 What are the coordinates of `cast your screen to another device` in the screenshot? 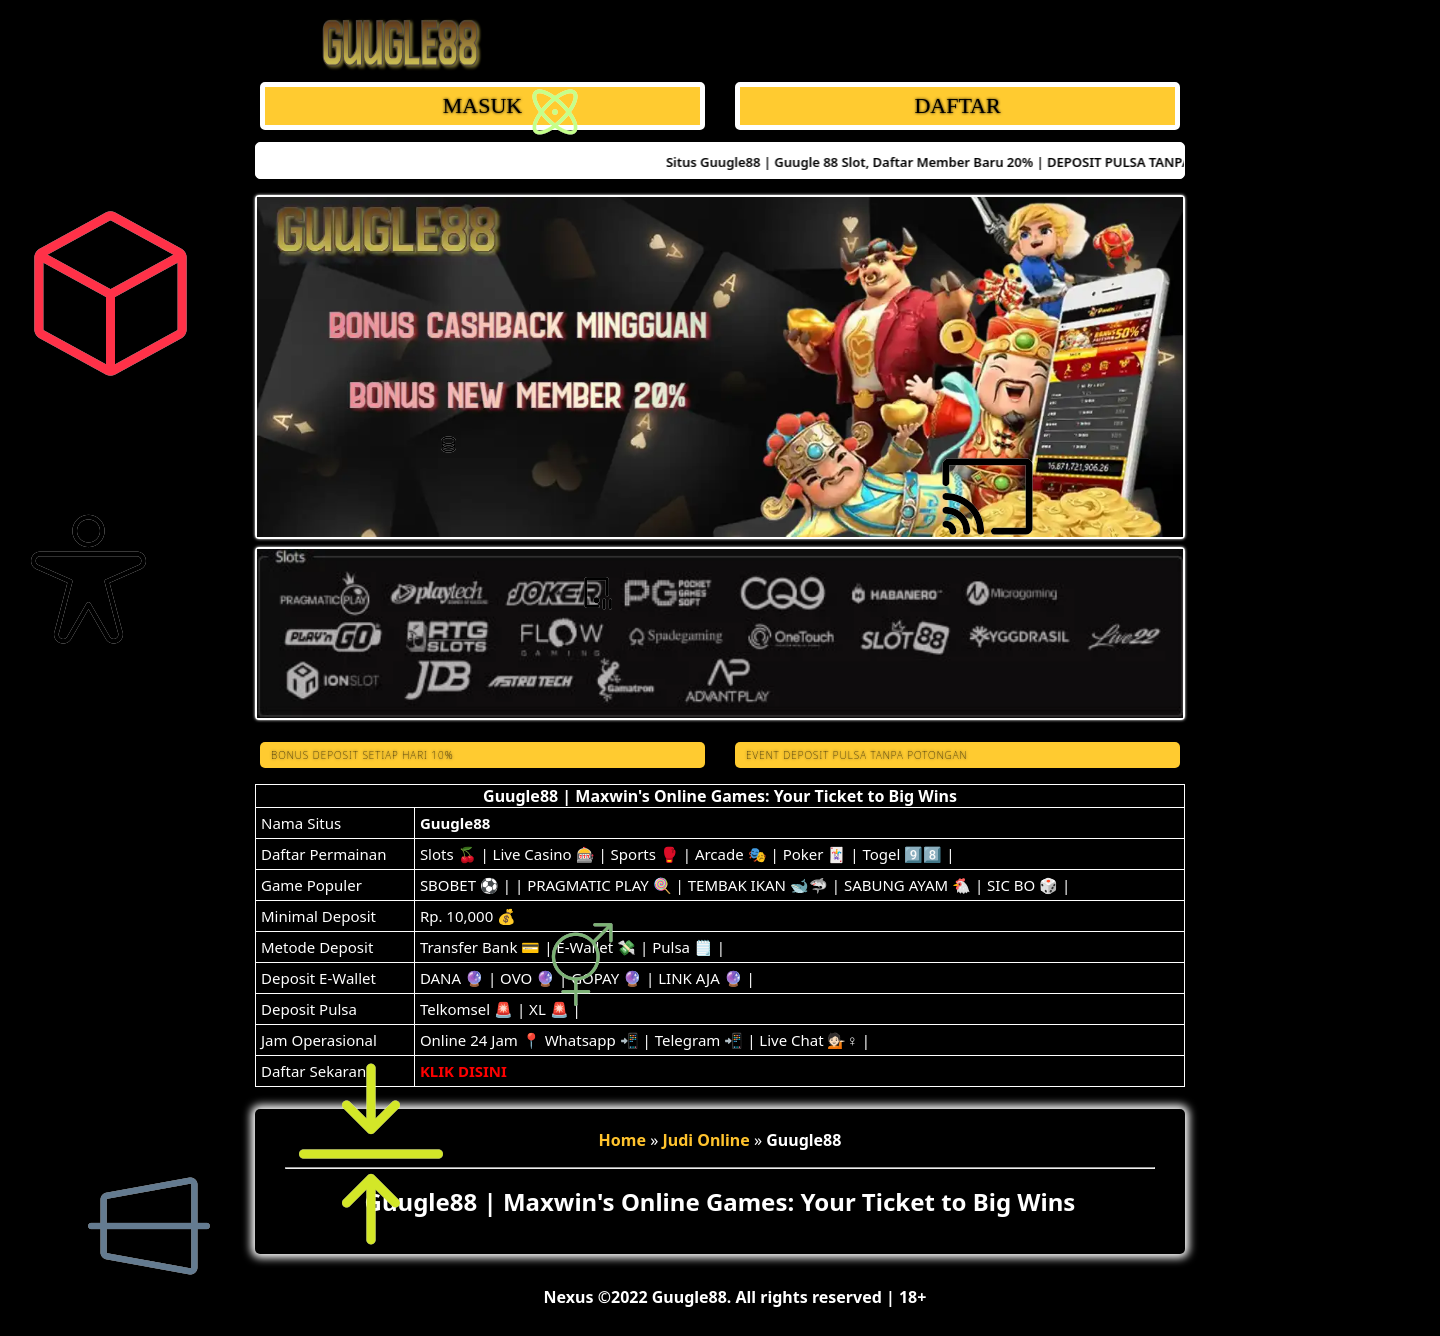 It's located at (987, 496).